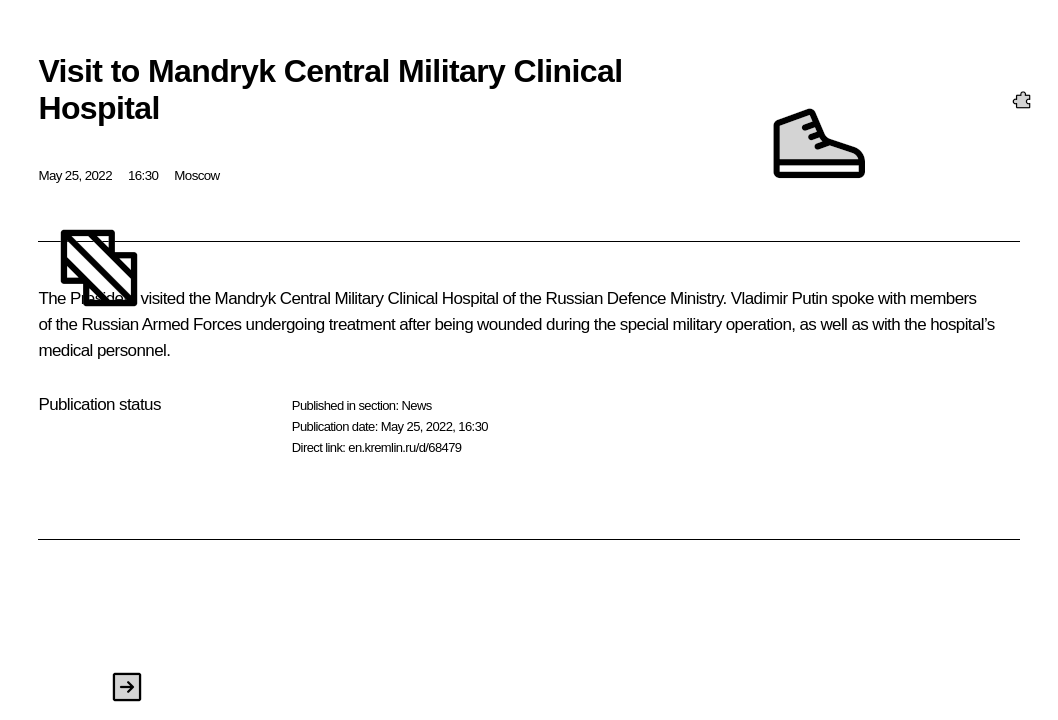  I want to click on proceed to the next step or screen, so click(127, 687).